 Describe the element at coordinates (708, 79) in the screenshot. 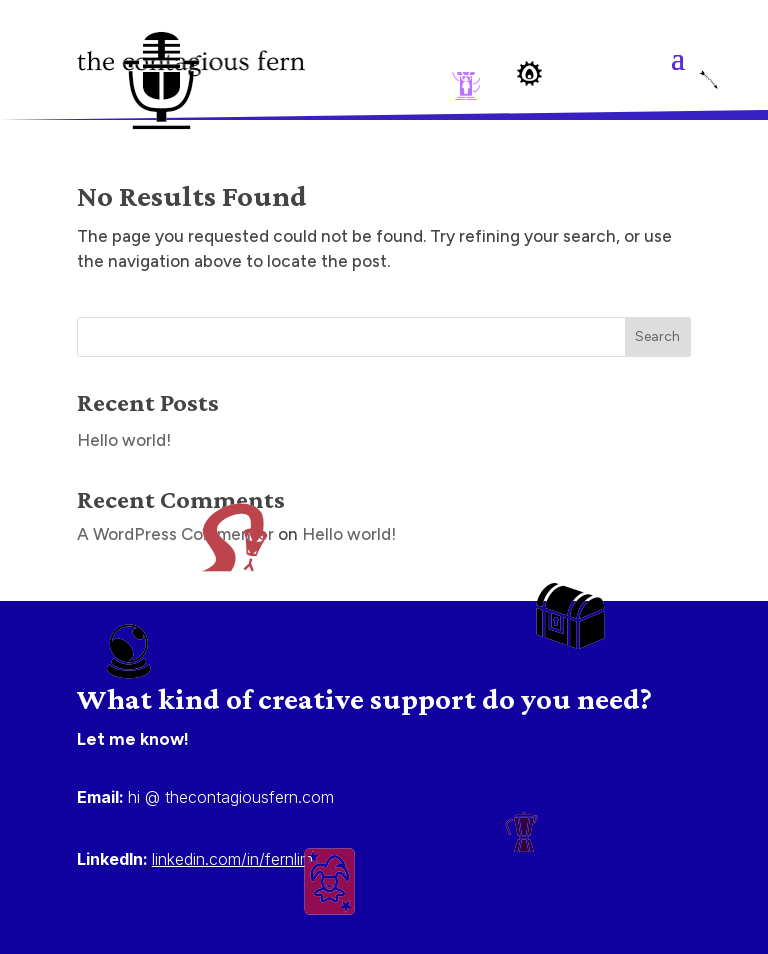

I see `indicates a broken or failed connection` at that location.